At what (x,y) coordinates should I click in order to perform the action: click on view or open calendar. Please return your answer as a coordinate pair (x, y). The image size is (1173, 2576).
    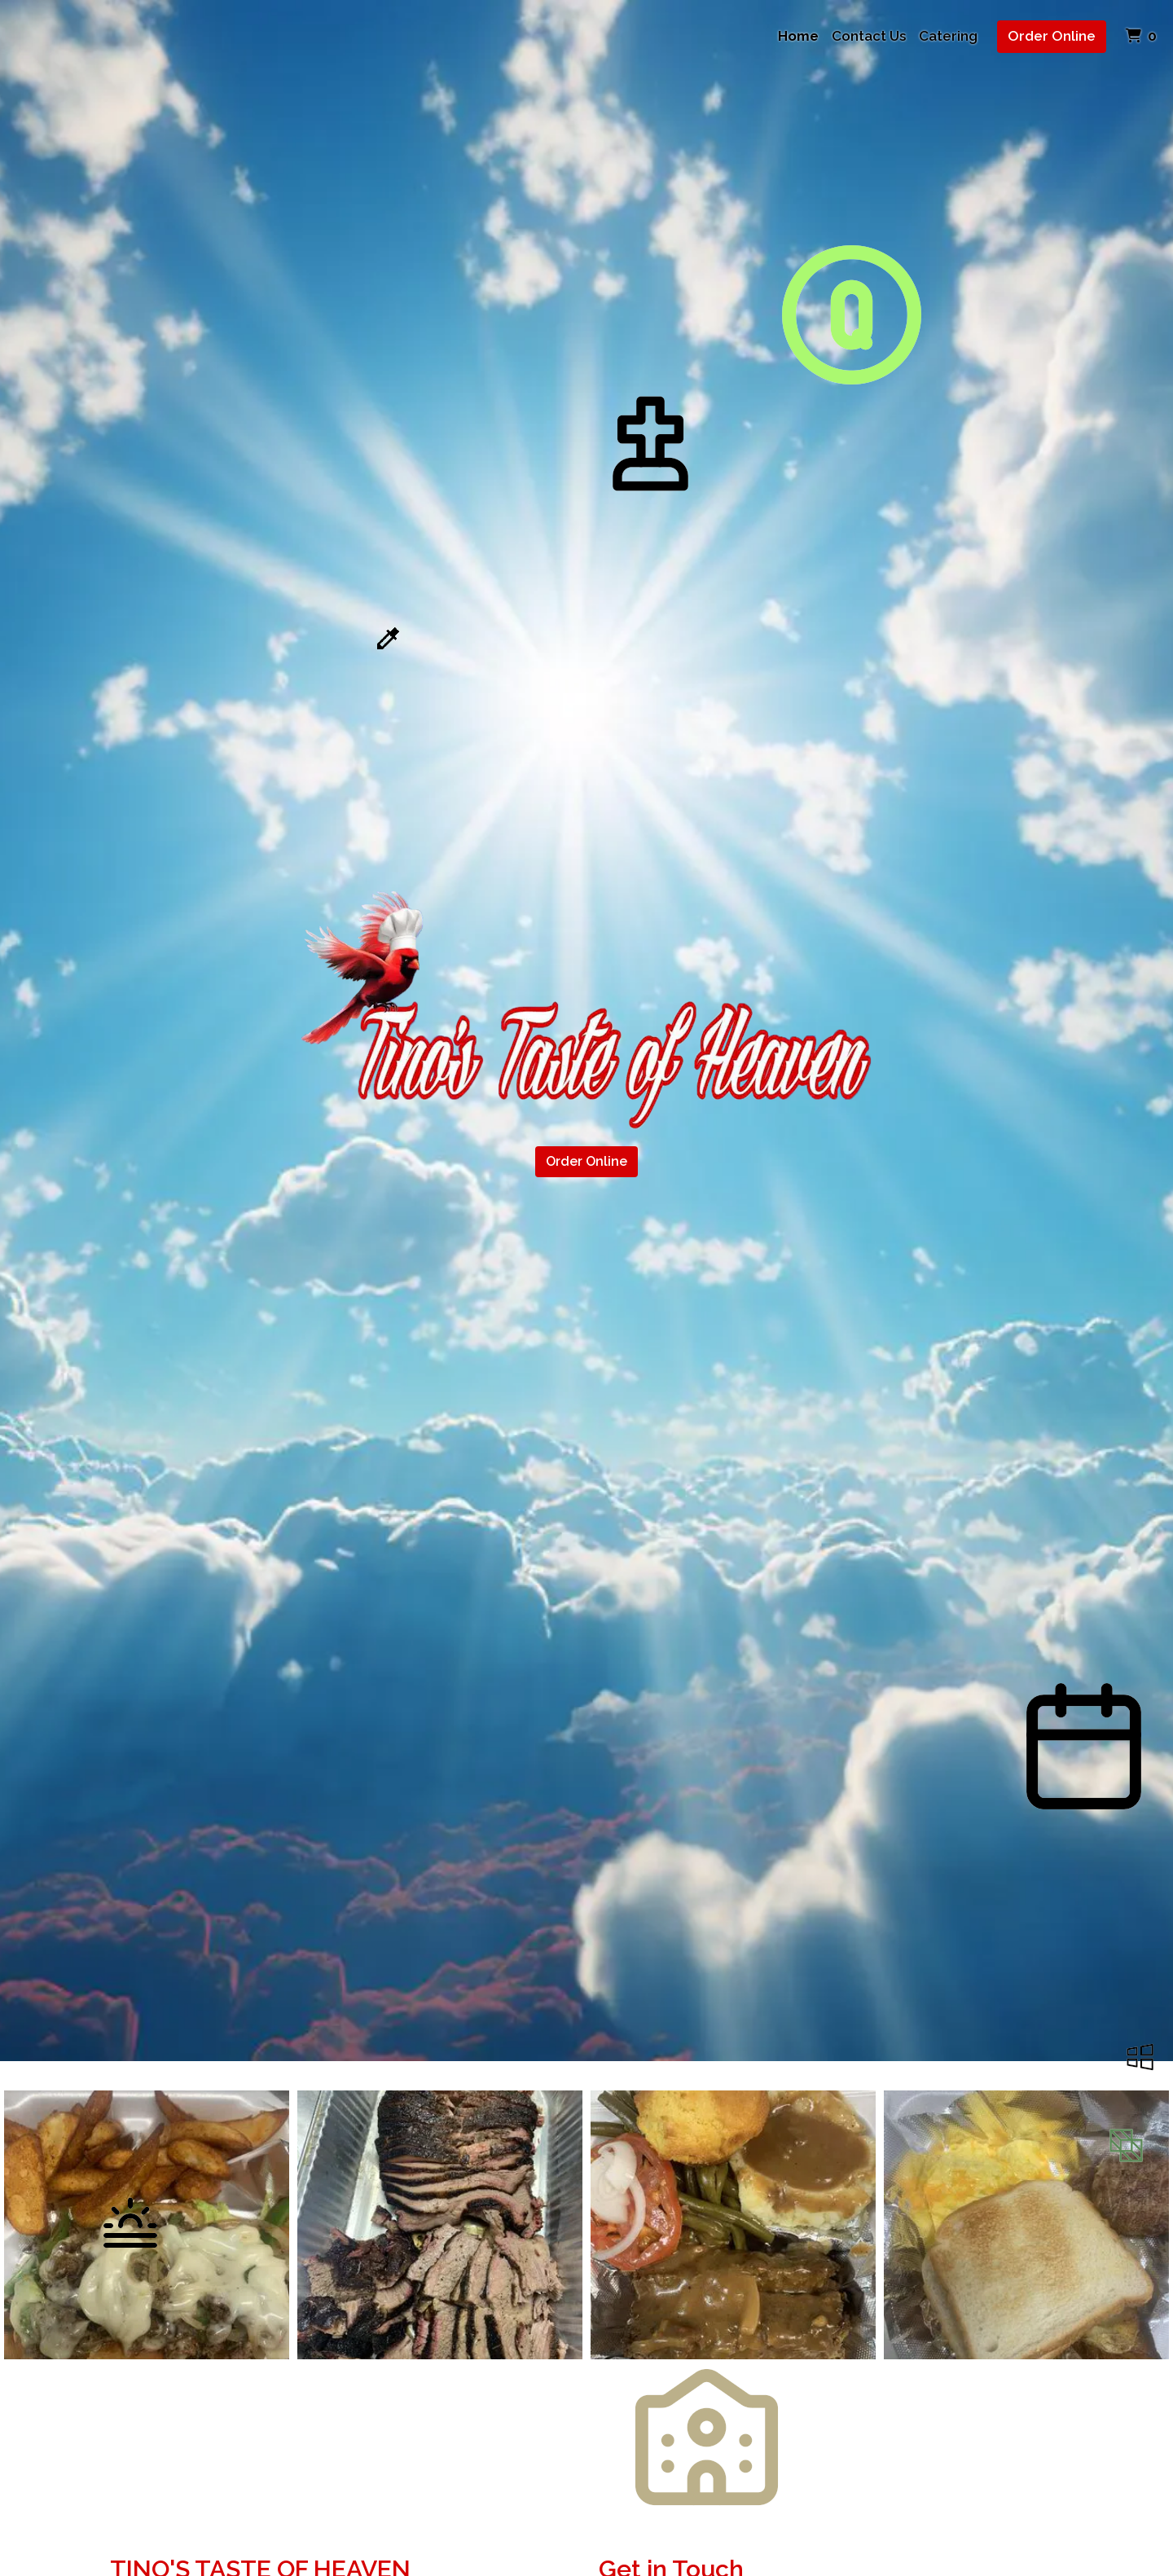
    Looking at the image, I should click on (1083, 1746).